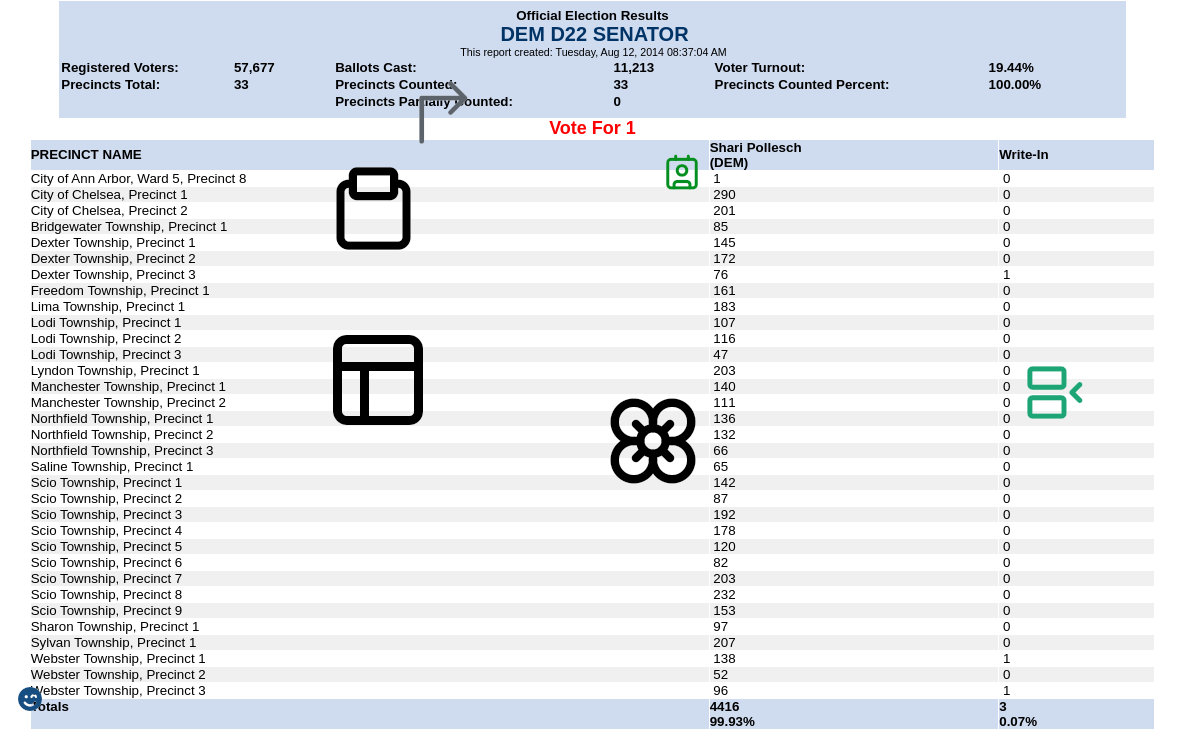  I want to click on insert a winking emoji or emoticon, so click(30, 699).